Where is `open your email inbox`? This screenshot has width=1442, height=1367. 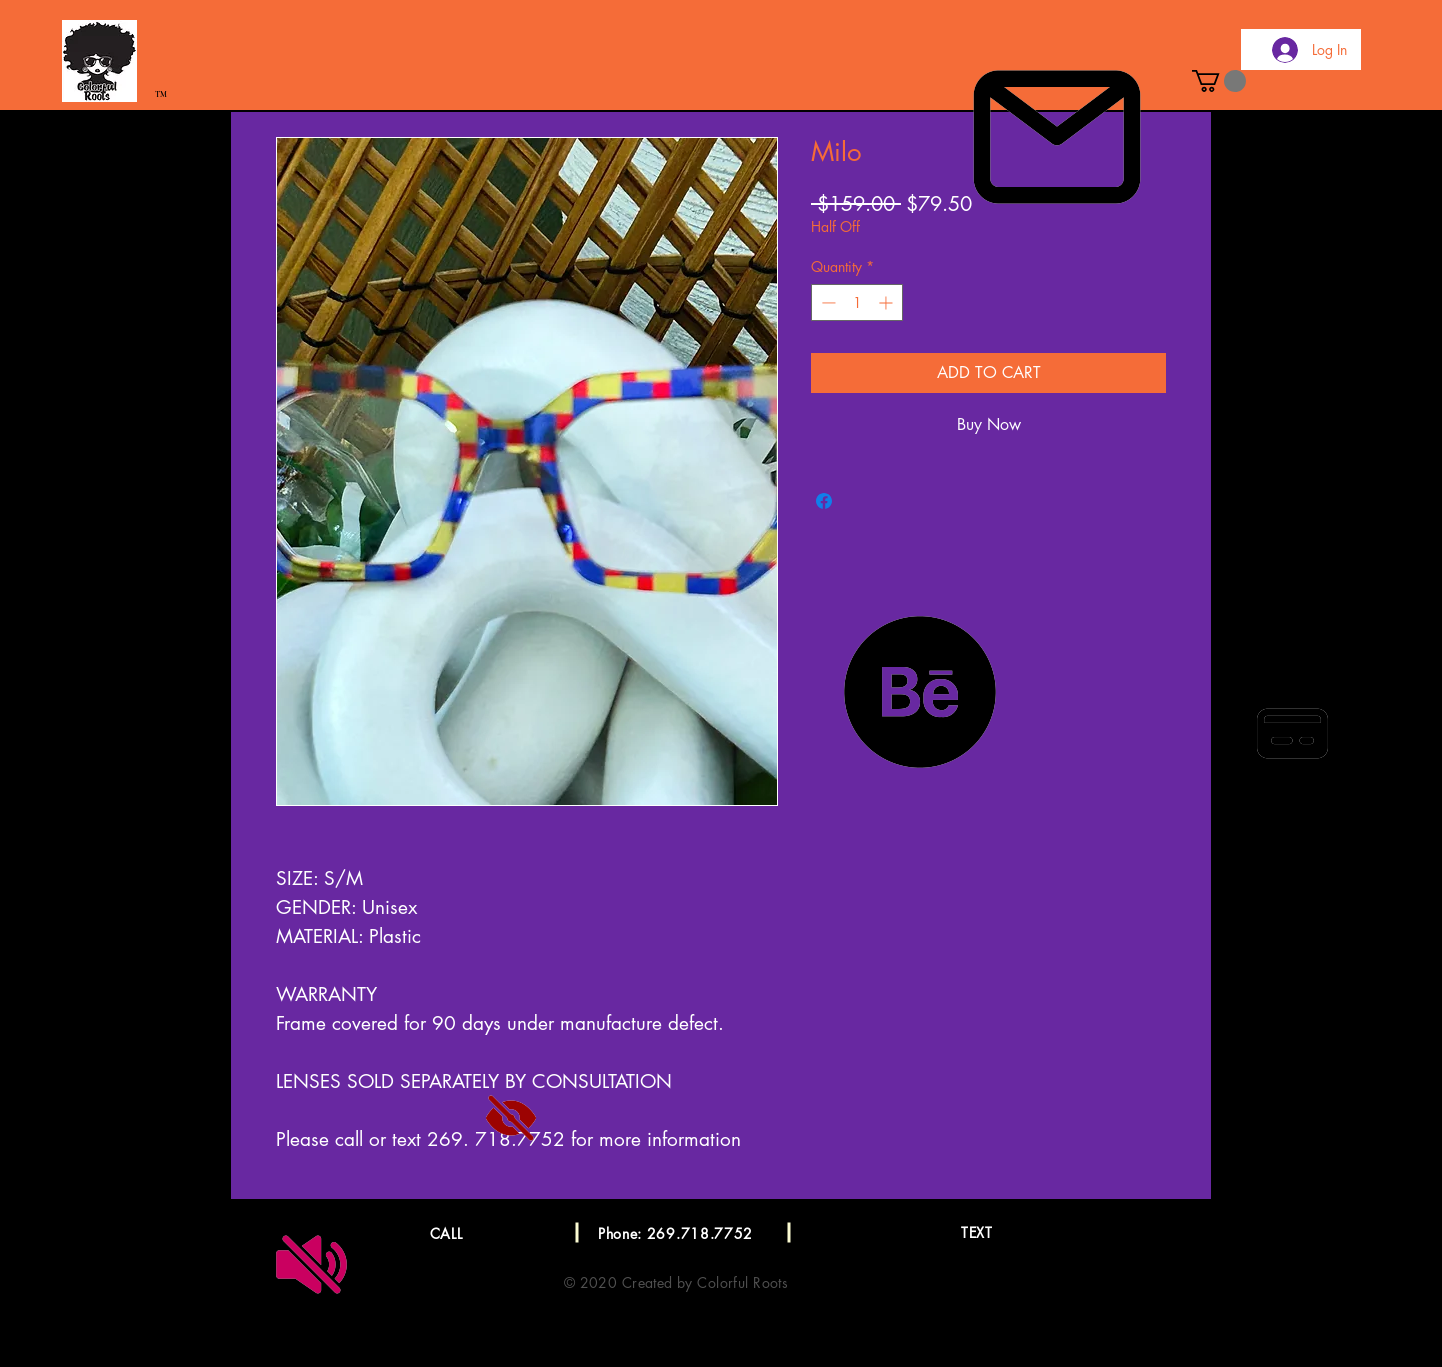 open your email inbox is located at coordinates (1057, 137).